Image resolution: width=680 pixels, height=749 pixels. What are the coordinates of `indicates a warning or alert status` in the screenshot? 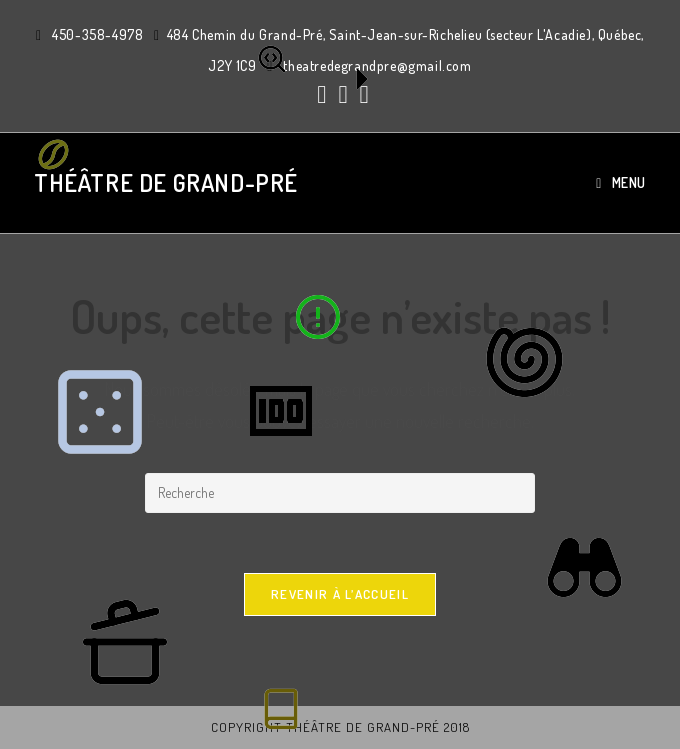 It's located at (318, 317).